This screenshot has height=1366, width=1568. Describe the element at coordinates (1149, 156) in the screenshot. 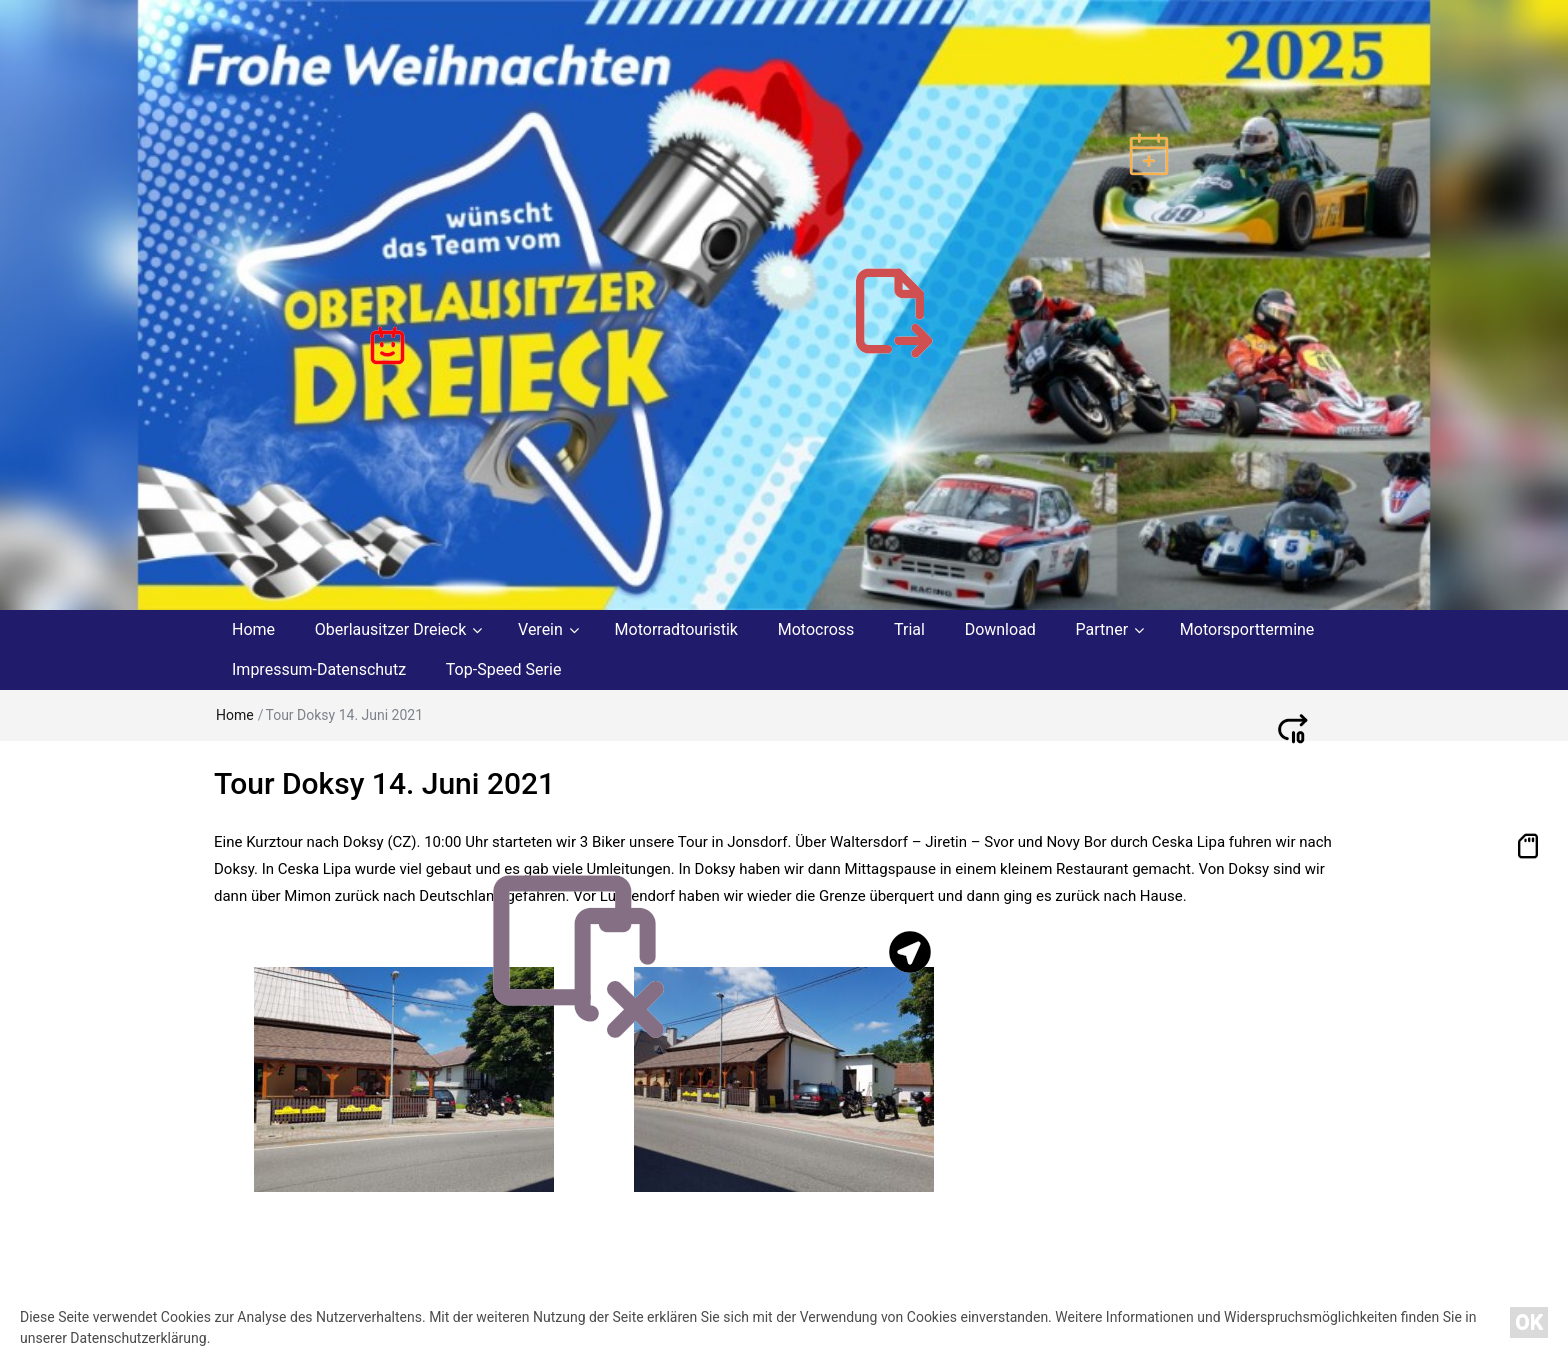

I see `add a new calendar event` at that location.